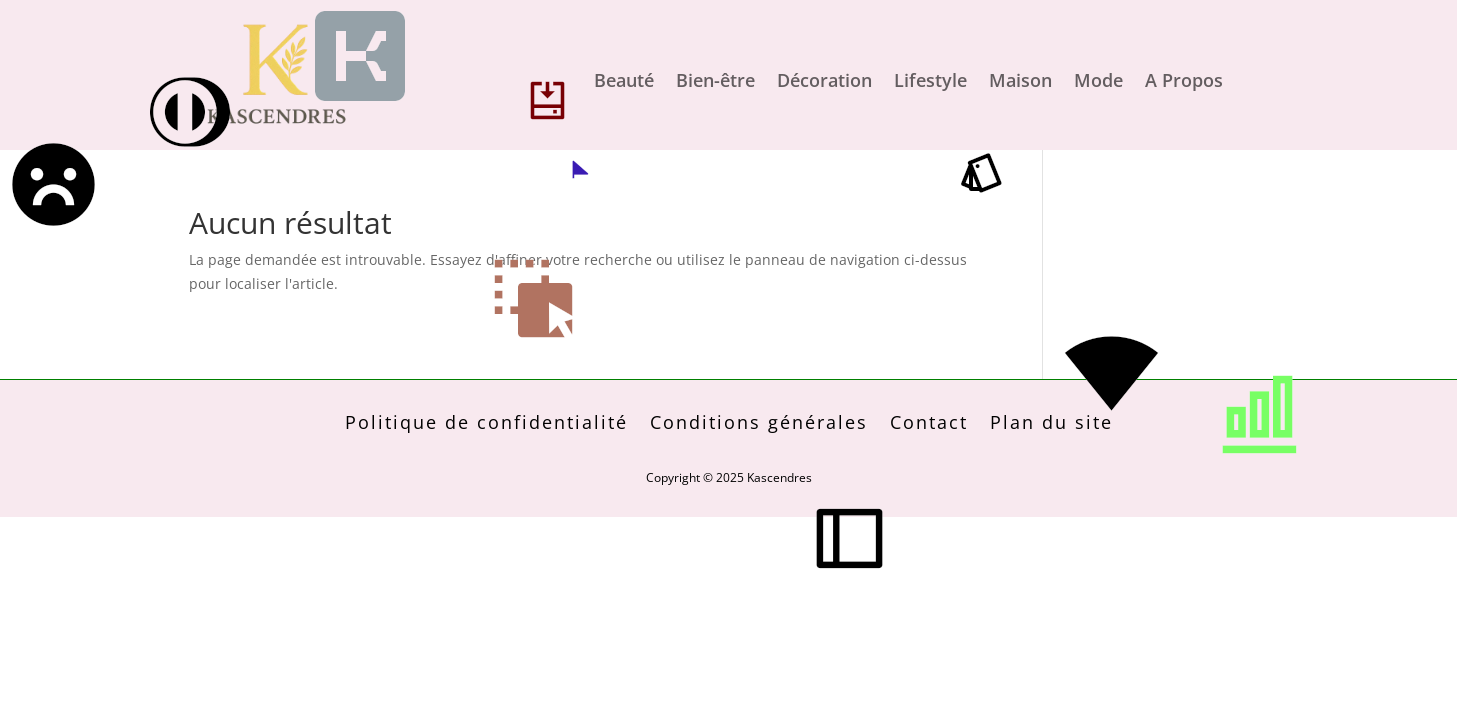 This screenshot has width=1457, height=720. What do you see at coordinates (849, 538) in the screenshot?
I see `switch to left sidebar layout` at bounding box center [849, 538].